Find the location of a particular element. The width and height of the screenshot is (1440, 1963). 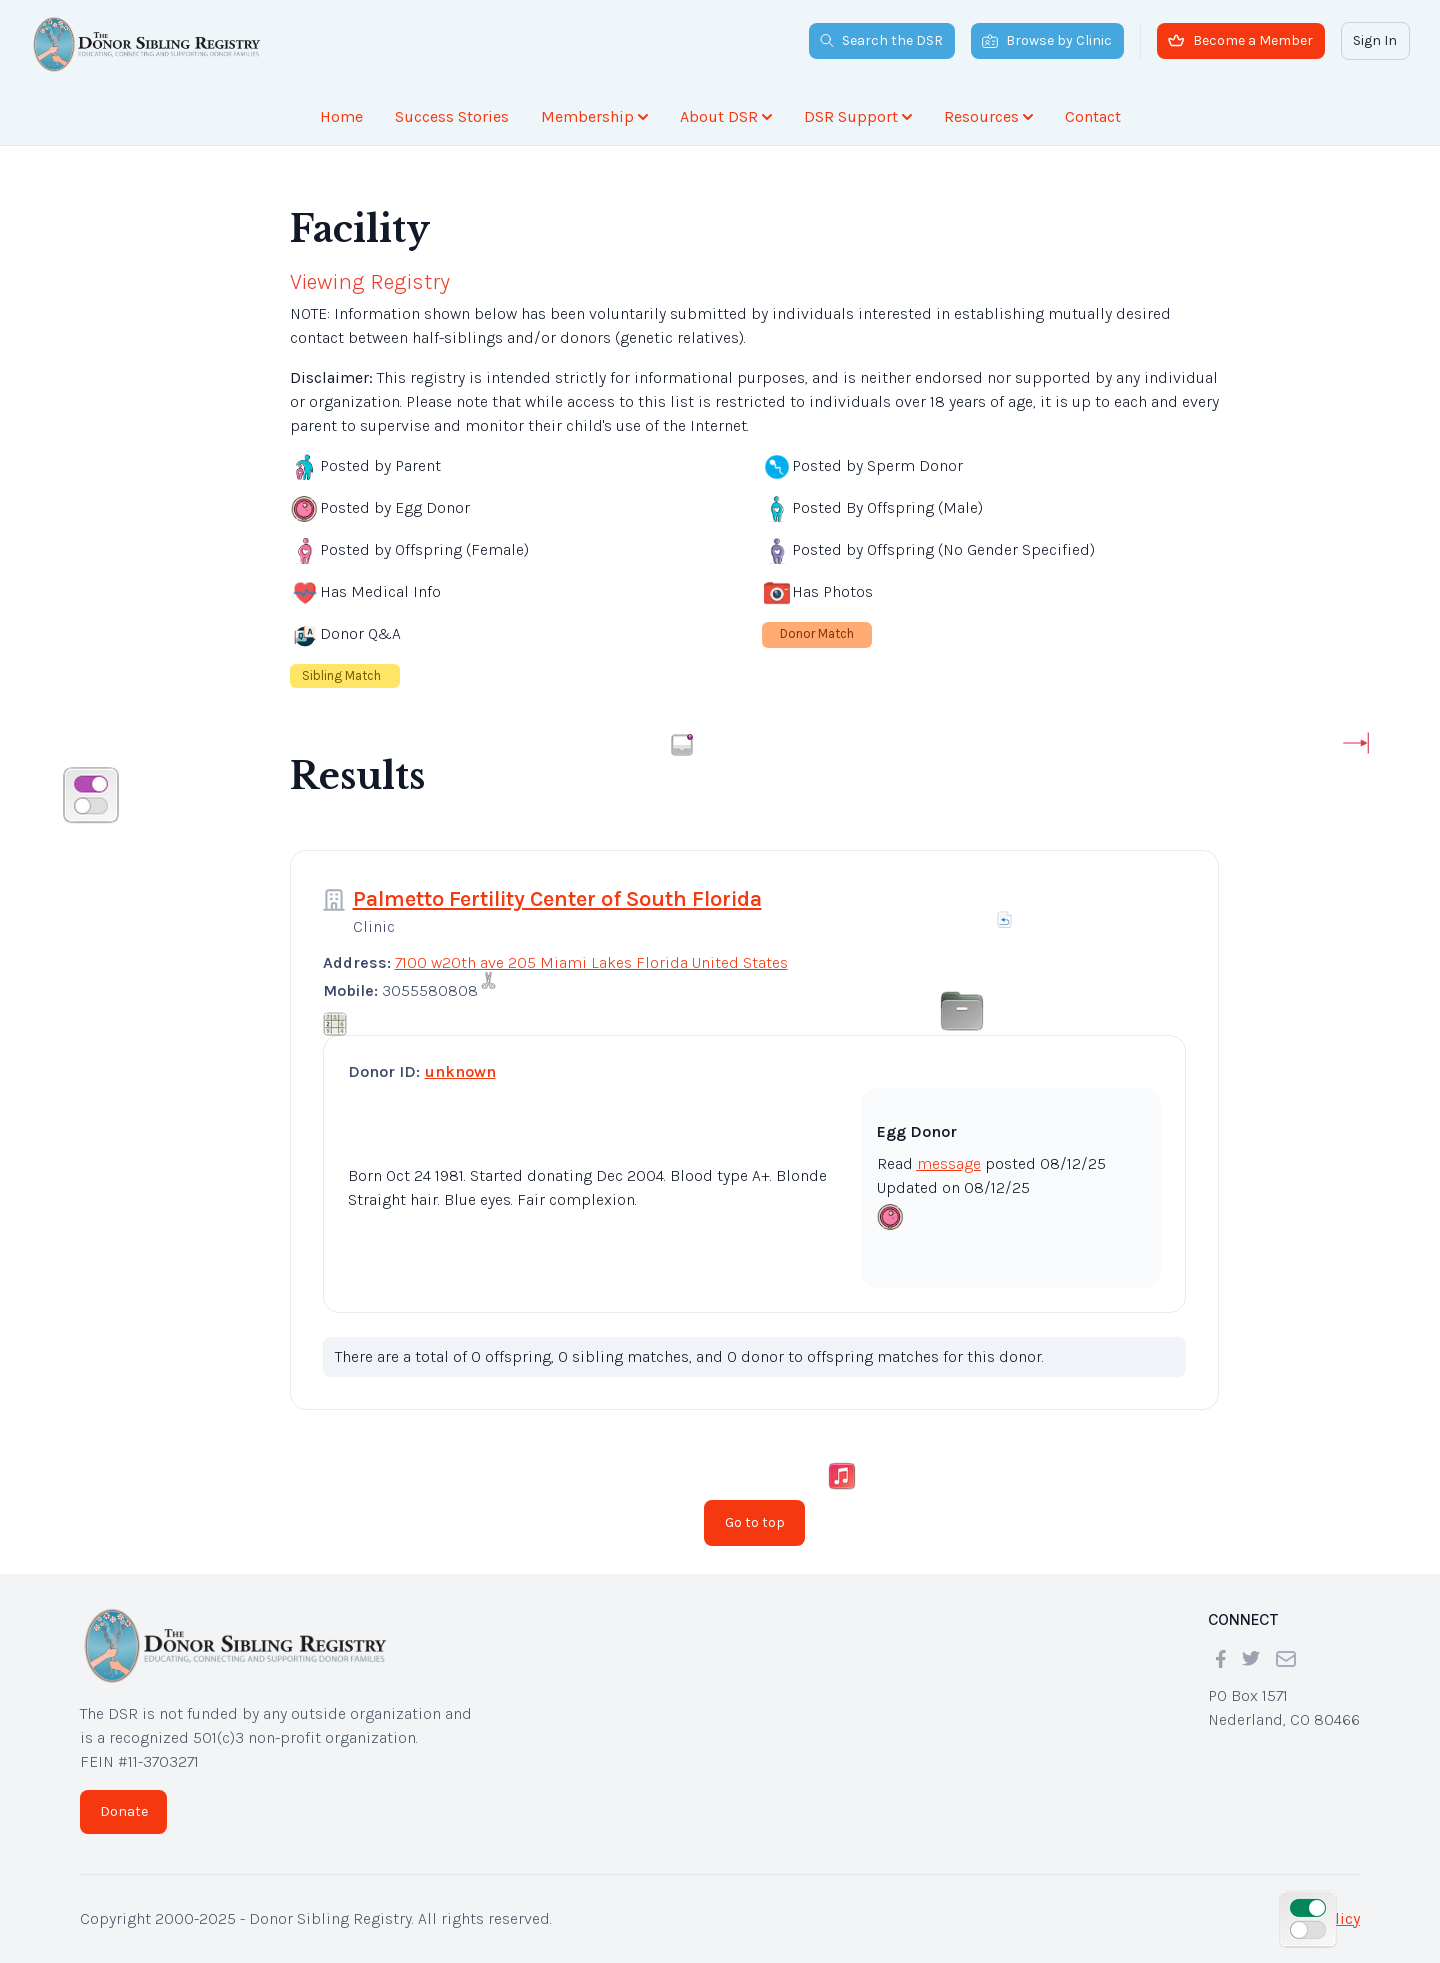

view outgoing mail queue is located at coordinates (682, 745).